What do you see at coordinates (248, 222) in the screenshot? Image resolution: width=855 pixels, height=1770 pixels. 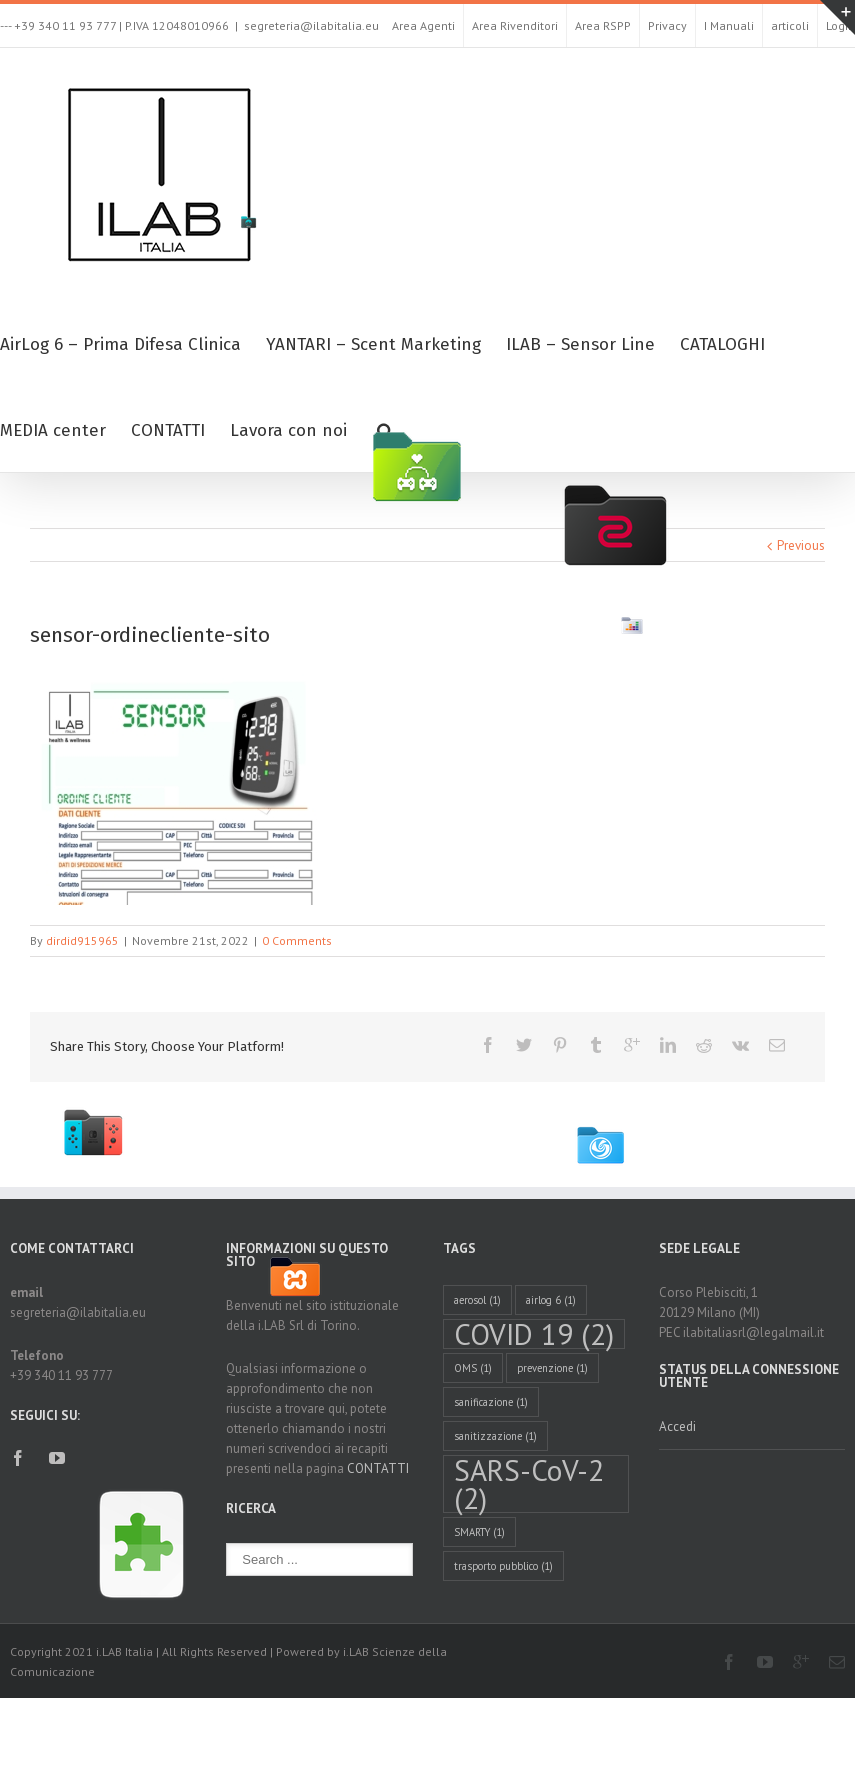 I see `open 3D Coat project files folder` at bounding box center [248, 222].